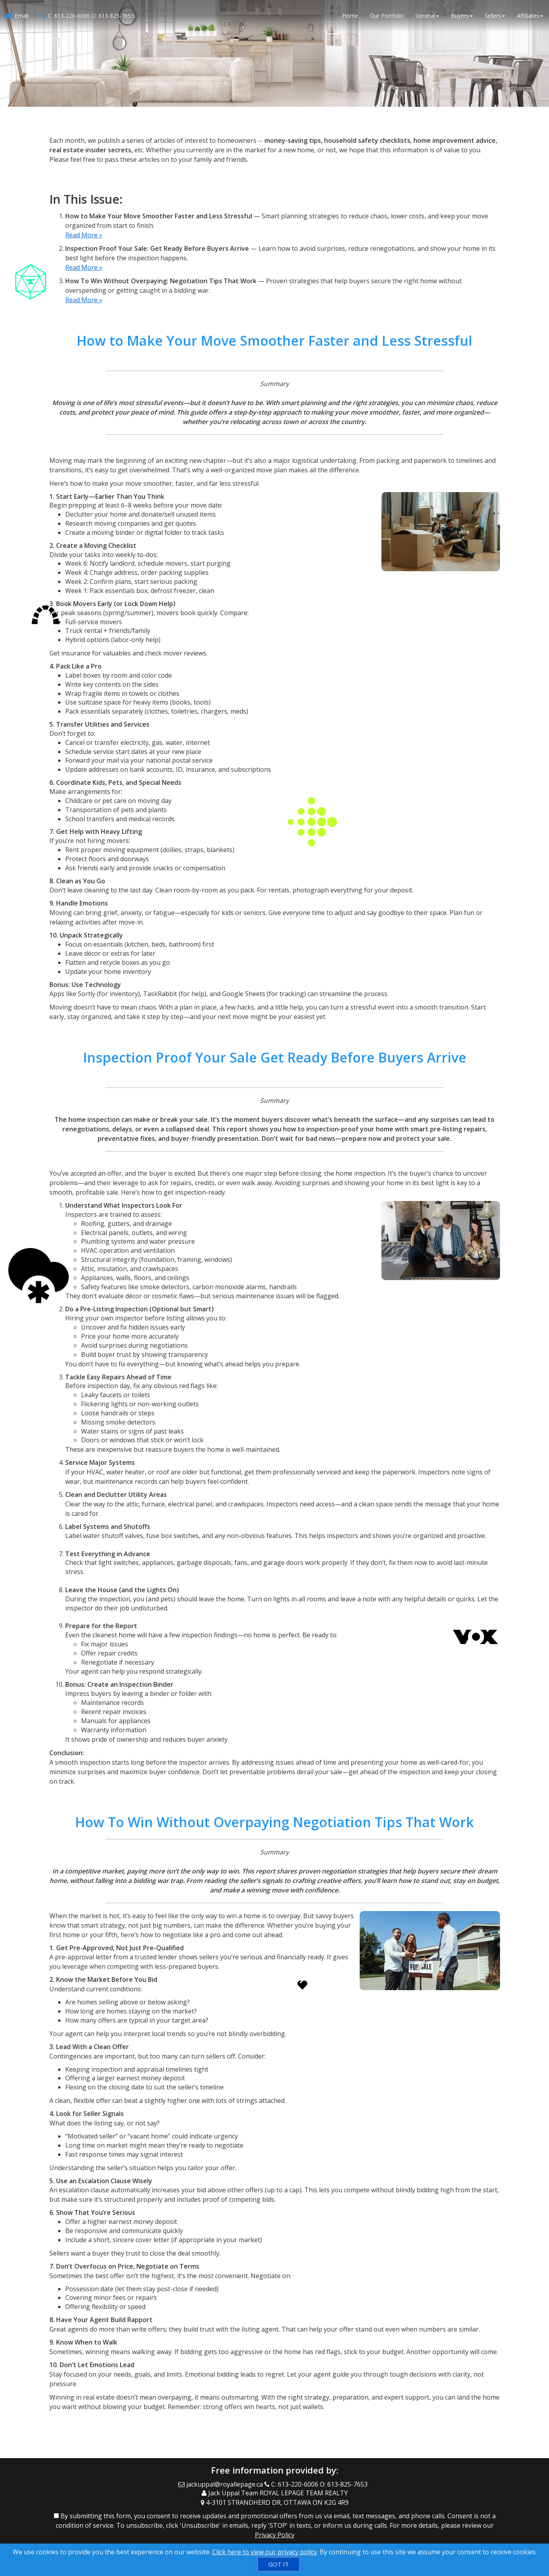  Describe the element at coordinates (302, 1985) in the screenshot. I see `add to favorites` at that location.